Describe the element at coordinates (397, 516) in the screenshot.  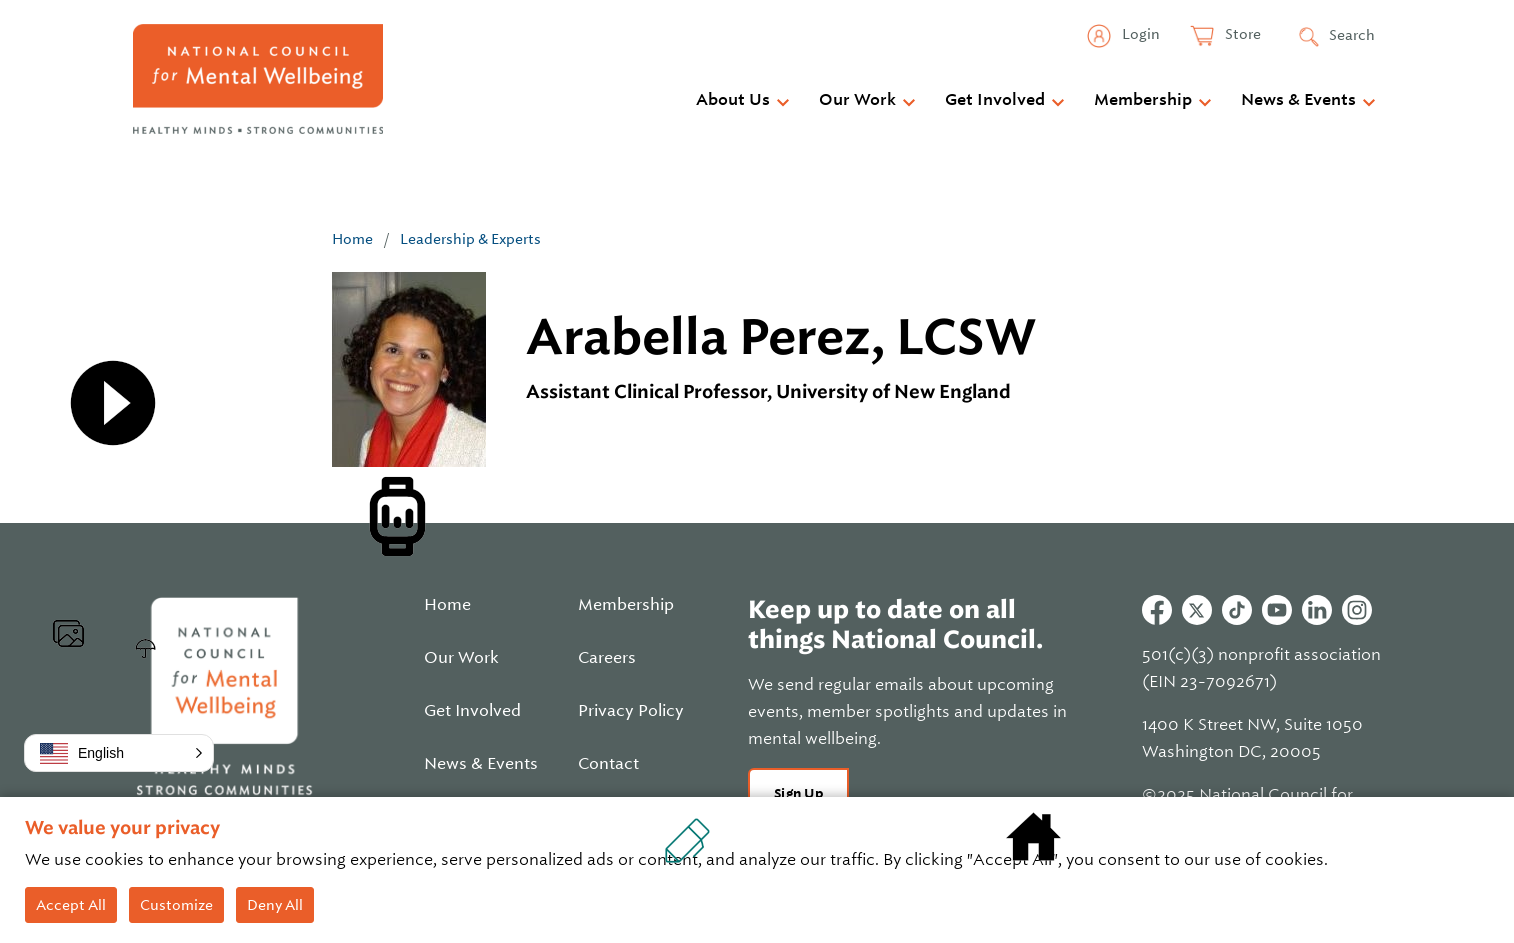
I see `view fitness or health statistics on smartwatch` at that location.